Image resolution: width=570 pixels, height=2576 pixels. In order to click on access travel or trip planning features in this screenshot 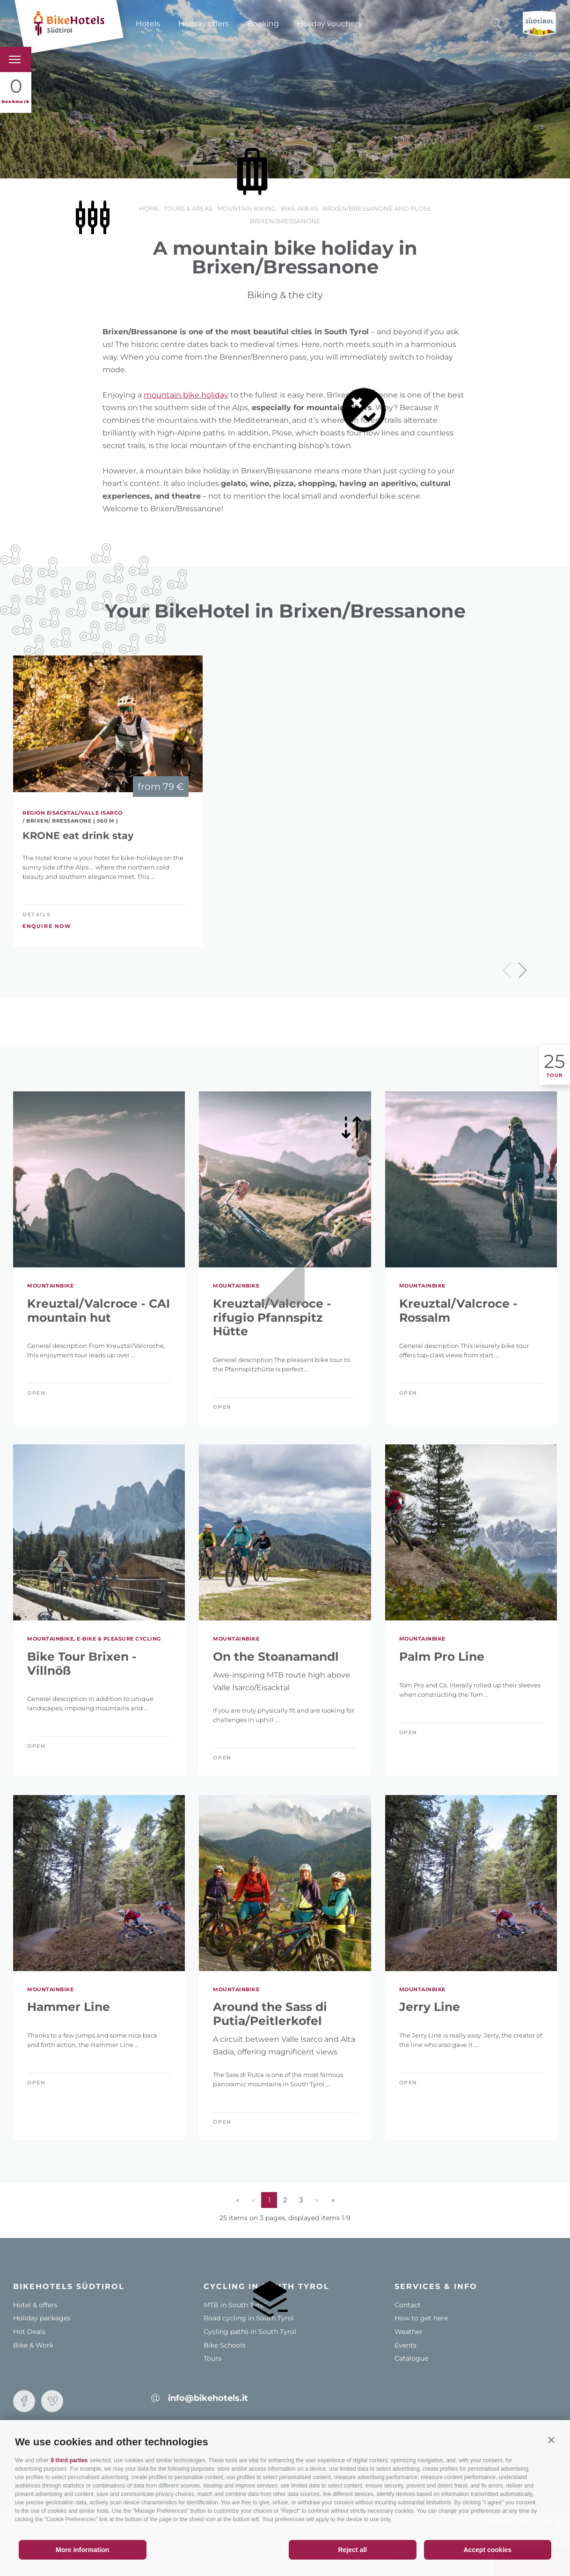, I will do `click(252, 172)`.